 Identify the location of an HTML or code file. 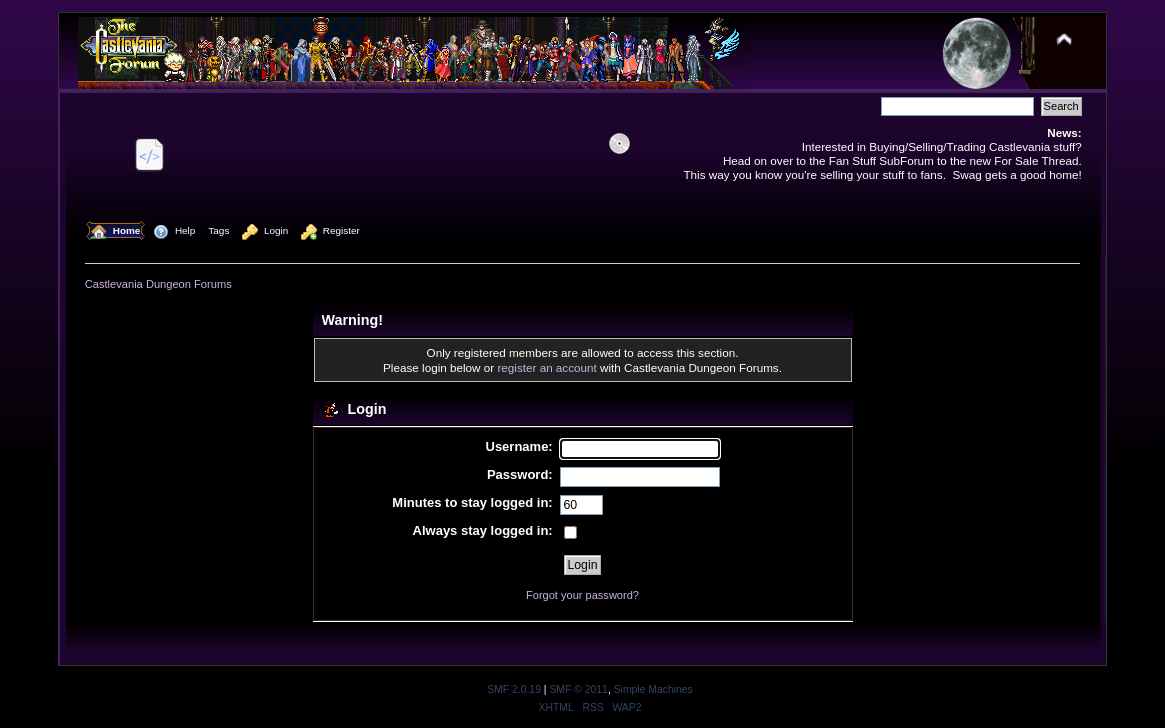
(149, 154).